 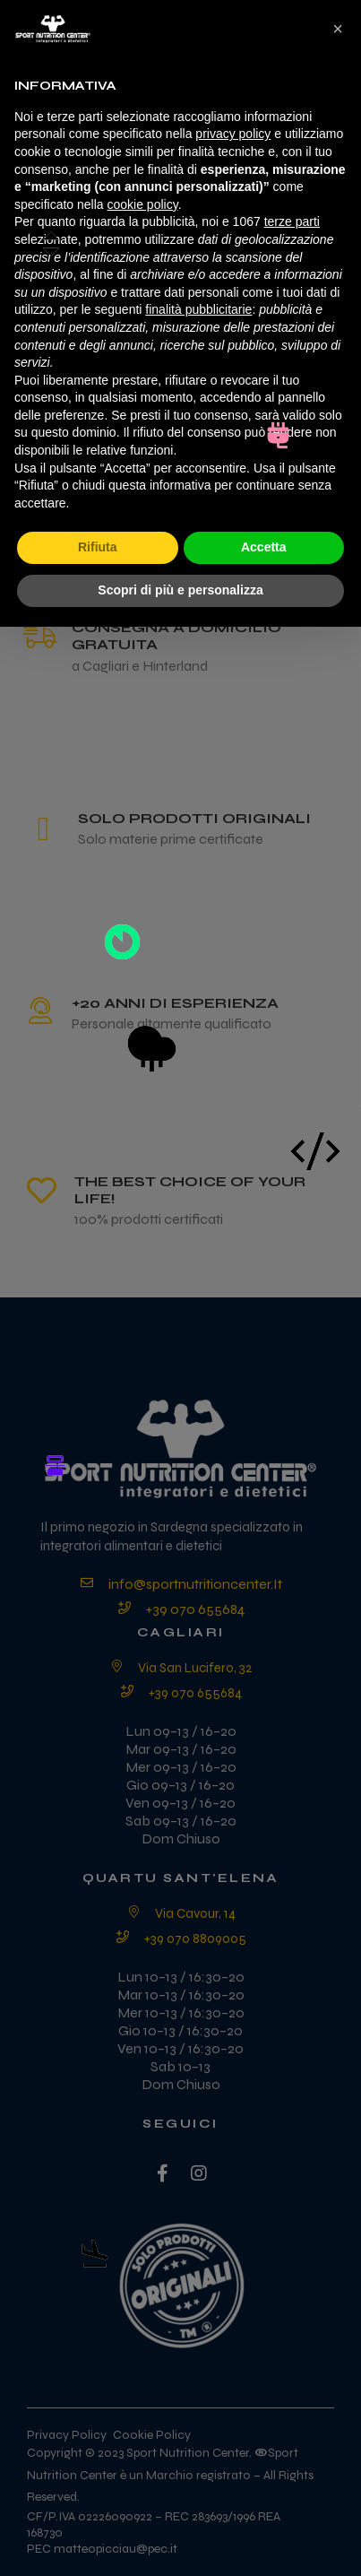 I want to click on indicates heavy rain or showers in weather forecast, so click(x=151, y=1047).